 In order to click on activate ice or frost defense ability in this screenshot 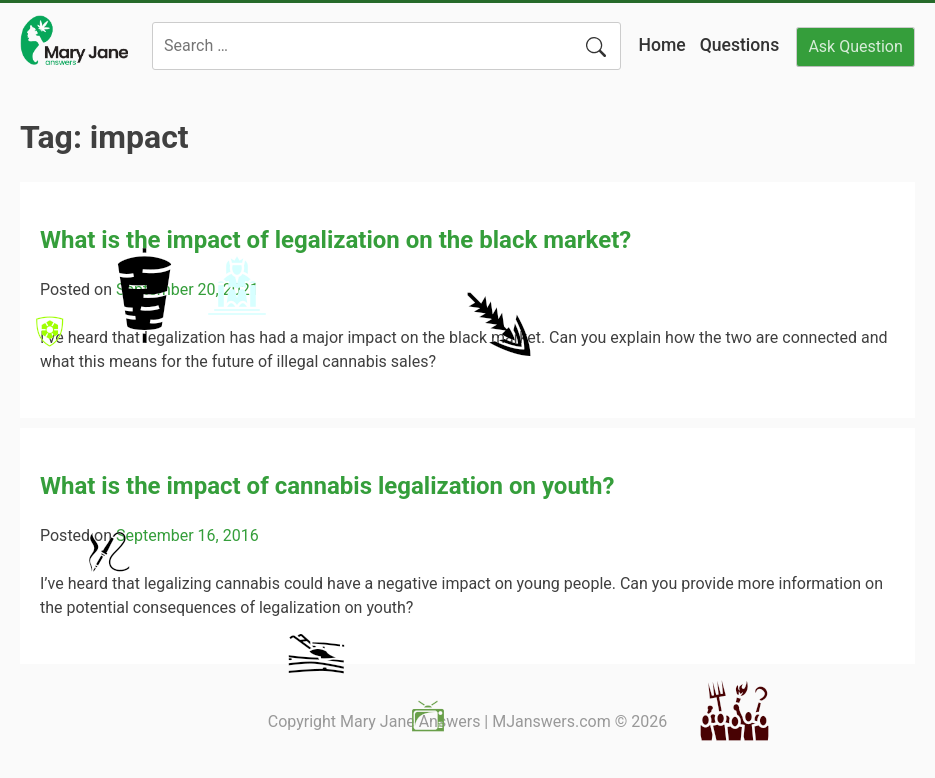, I will do `click(49, 331)`.